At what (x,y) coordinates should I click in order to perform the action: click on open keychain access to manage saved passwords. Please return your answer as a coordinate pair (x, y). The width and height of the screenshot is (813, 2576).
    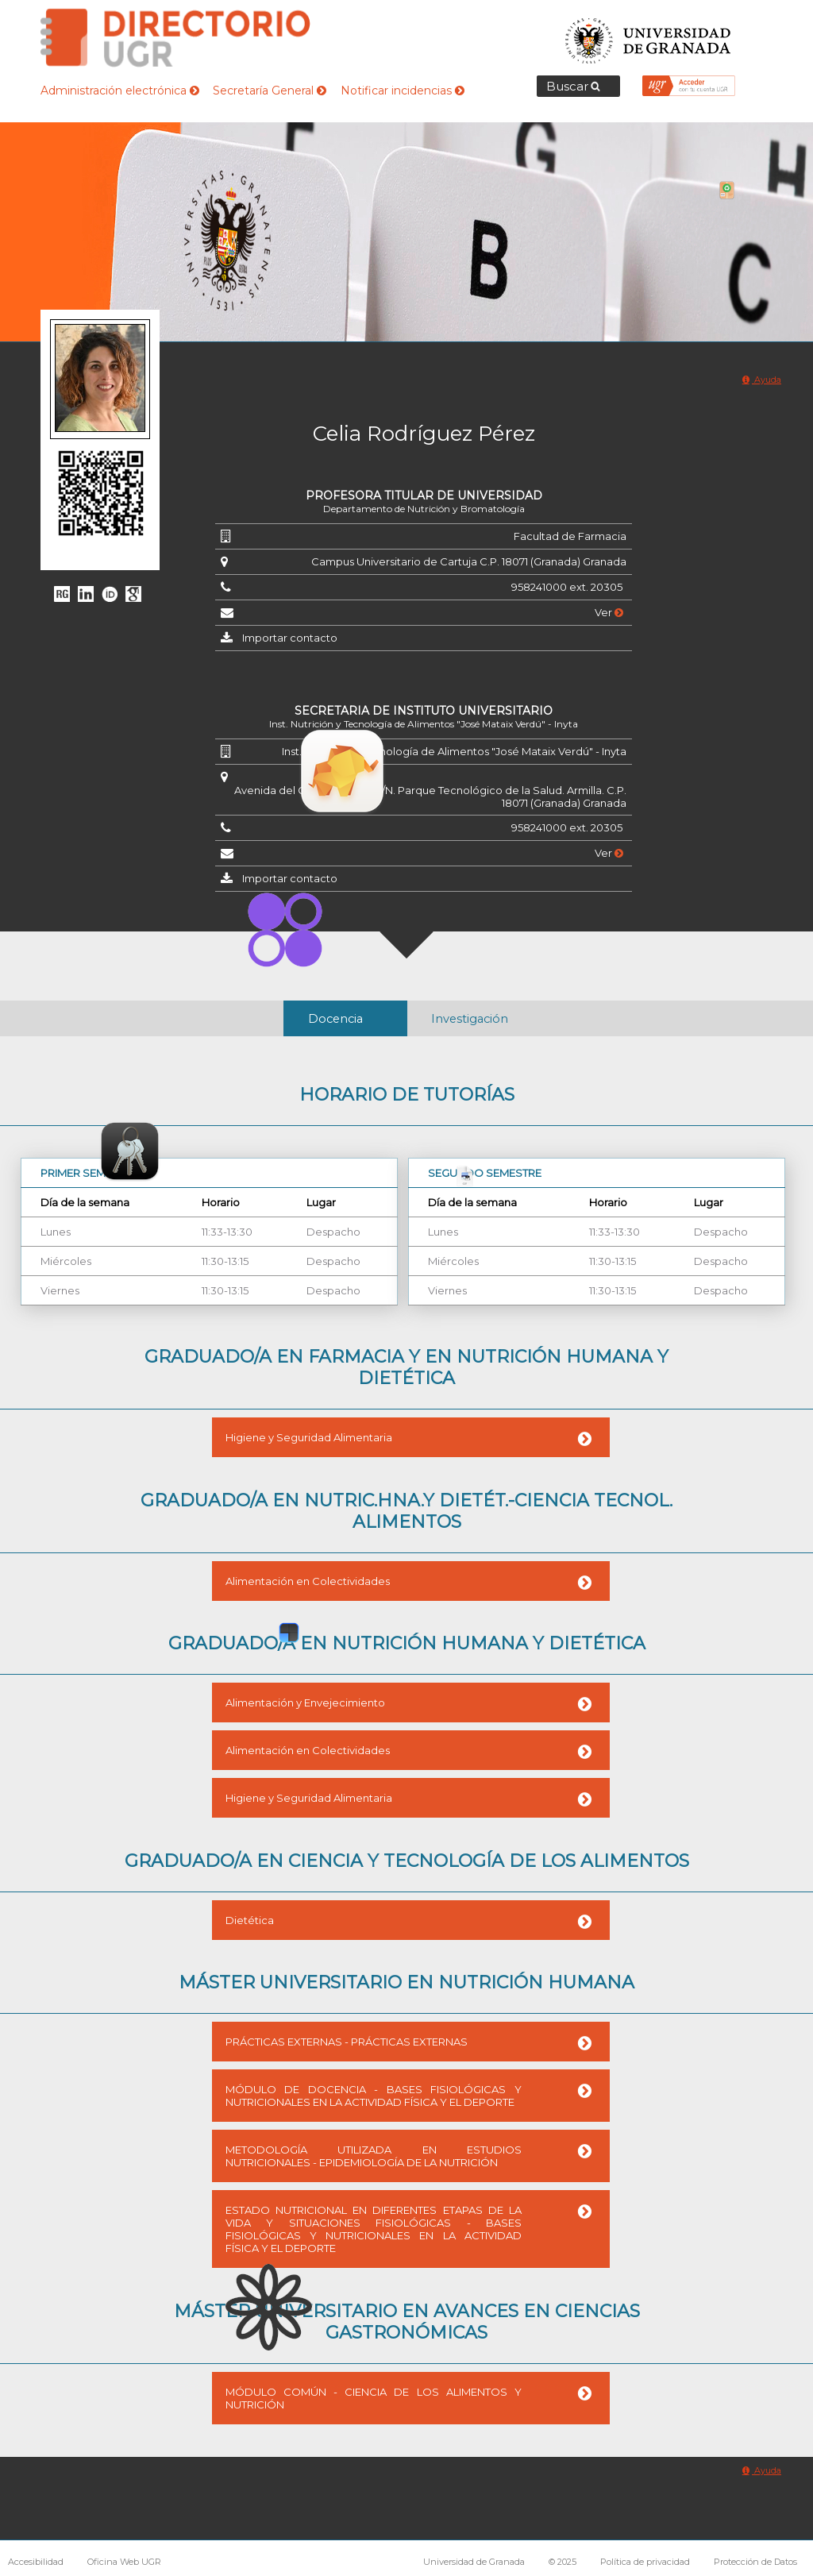
    Looking at the image, I should click on (129, 1151).